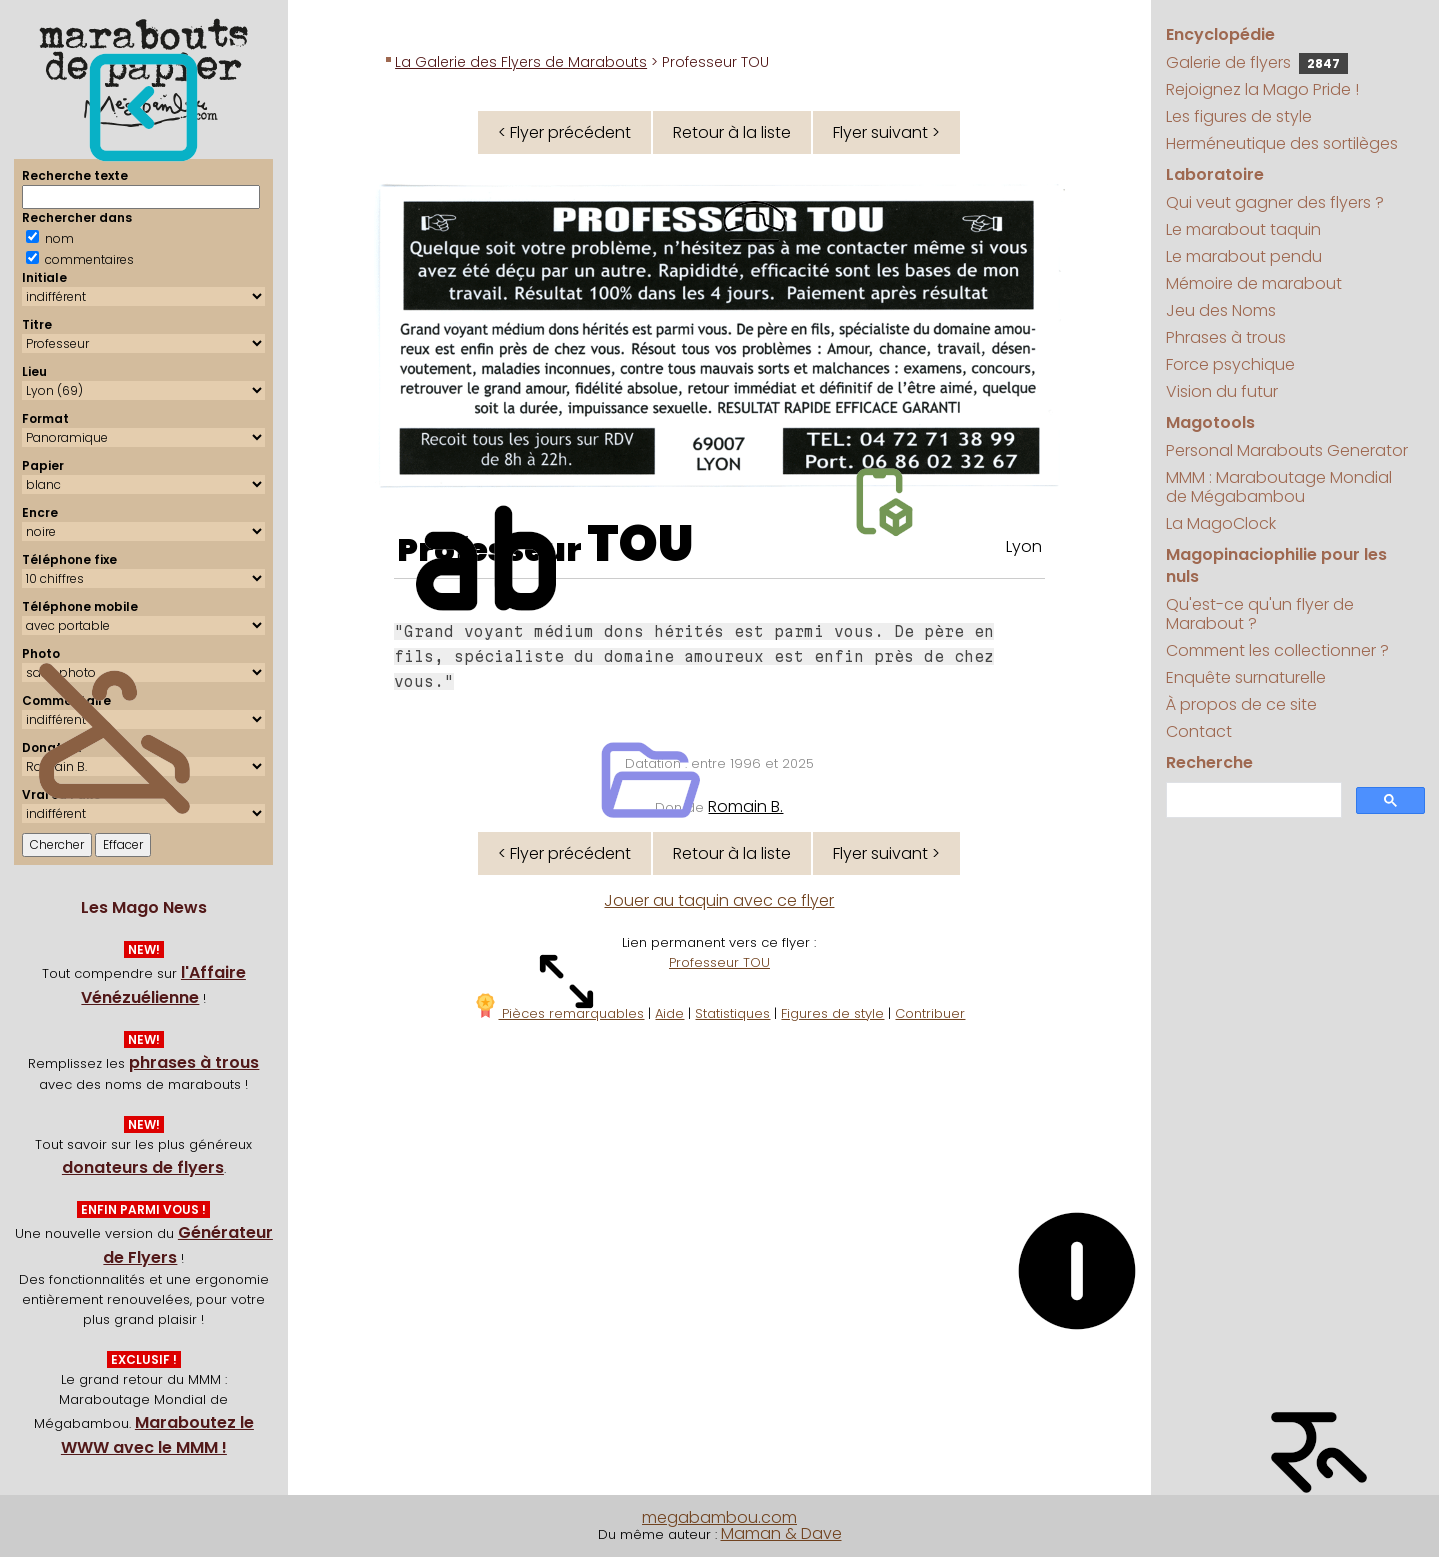 This screenshot has height=1557, width=1439. I want to click on indicates nepalese rupee currency, so click(1316, 1452).